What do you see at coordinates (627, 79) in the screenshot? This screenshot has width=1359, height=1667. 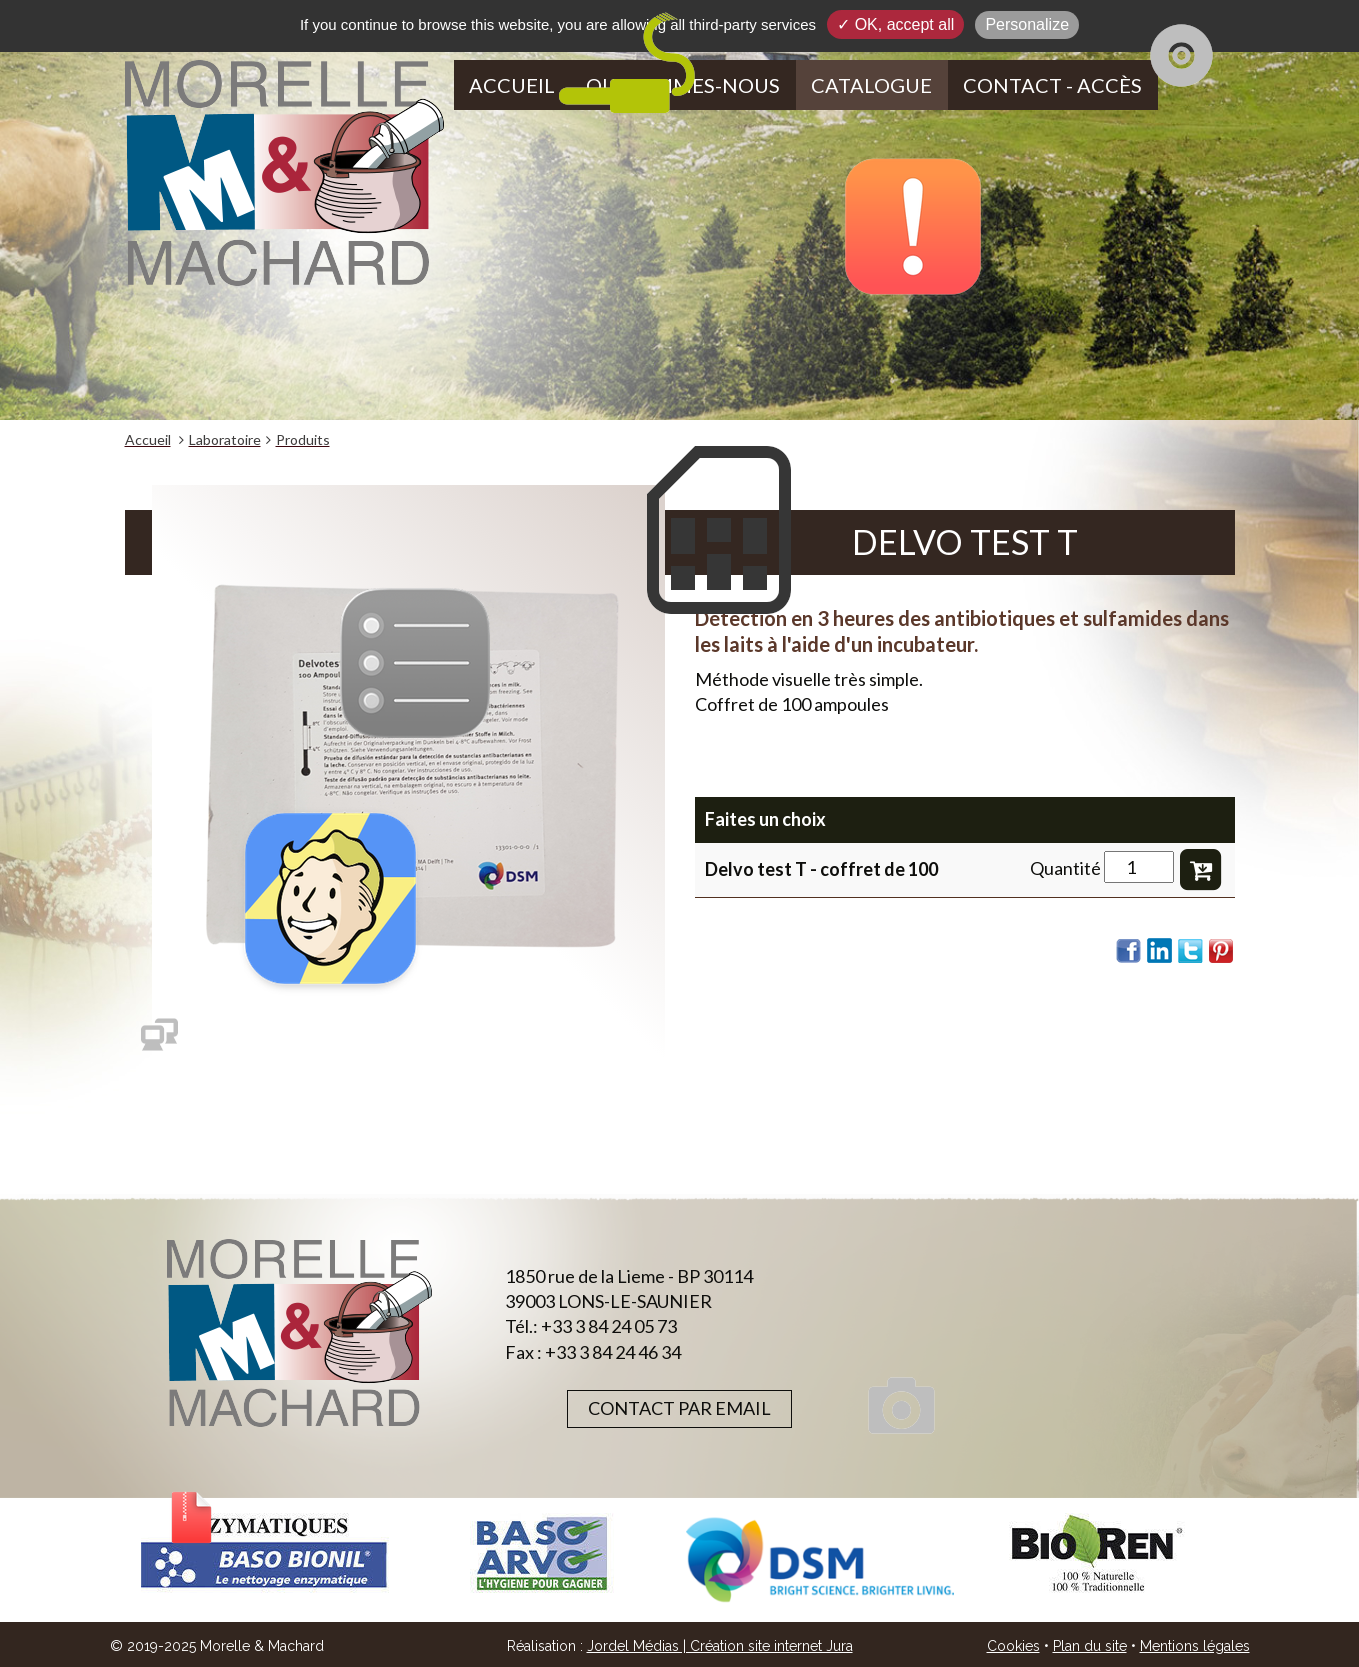 I see `audio output via headphones` at bounding box center [627, 79].